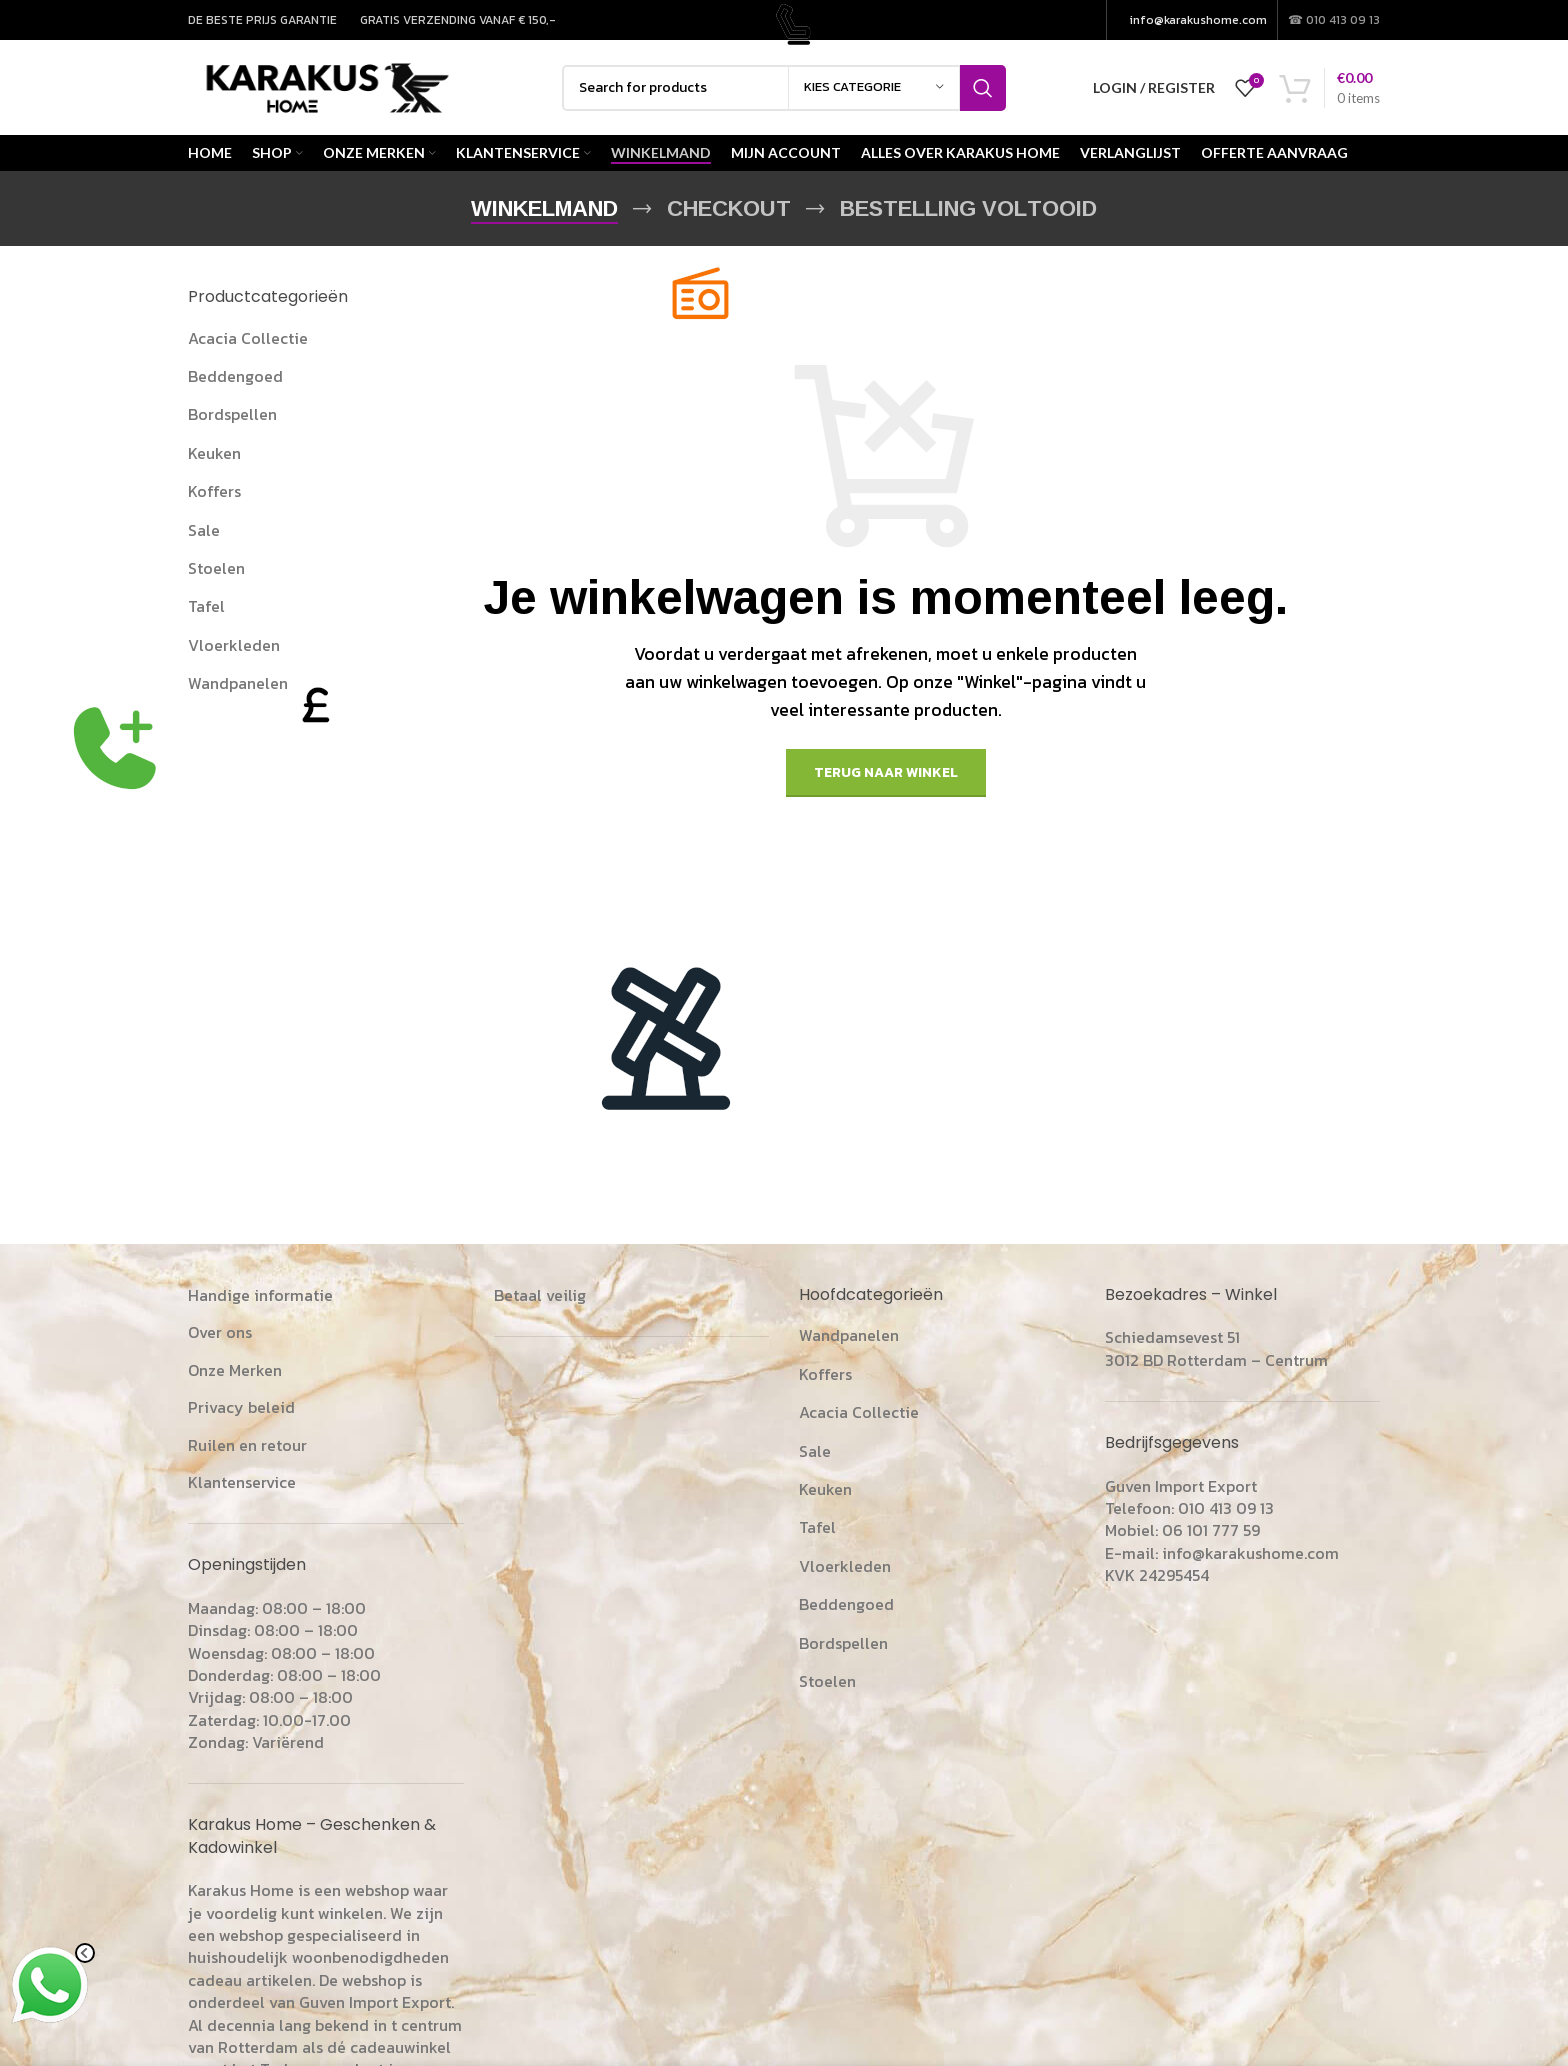  Describe the element at coordinates (116, 746) in the screenshot. I see `add a new contact` at that location.